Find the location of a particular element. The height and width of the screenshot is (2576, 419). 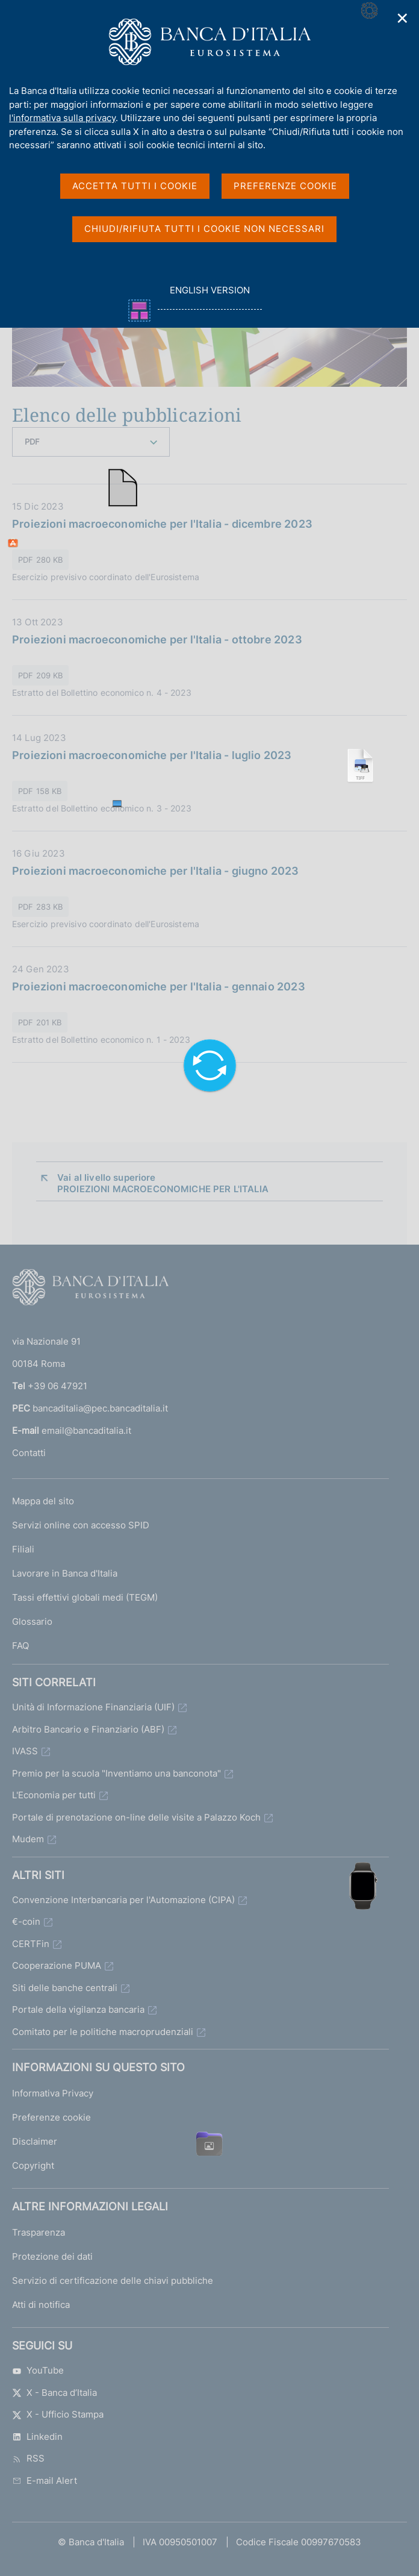

generic file in sidebar navigation is located at coordinates (122, 487).